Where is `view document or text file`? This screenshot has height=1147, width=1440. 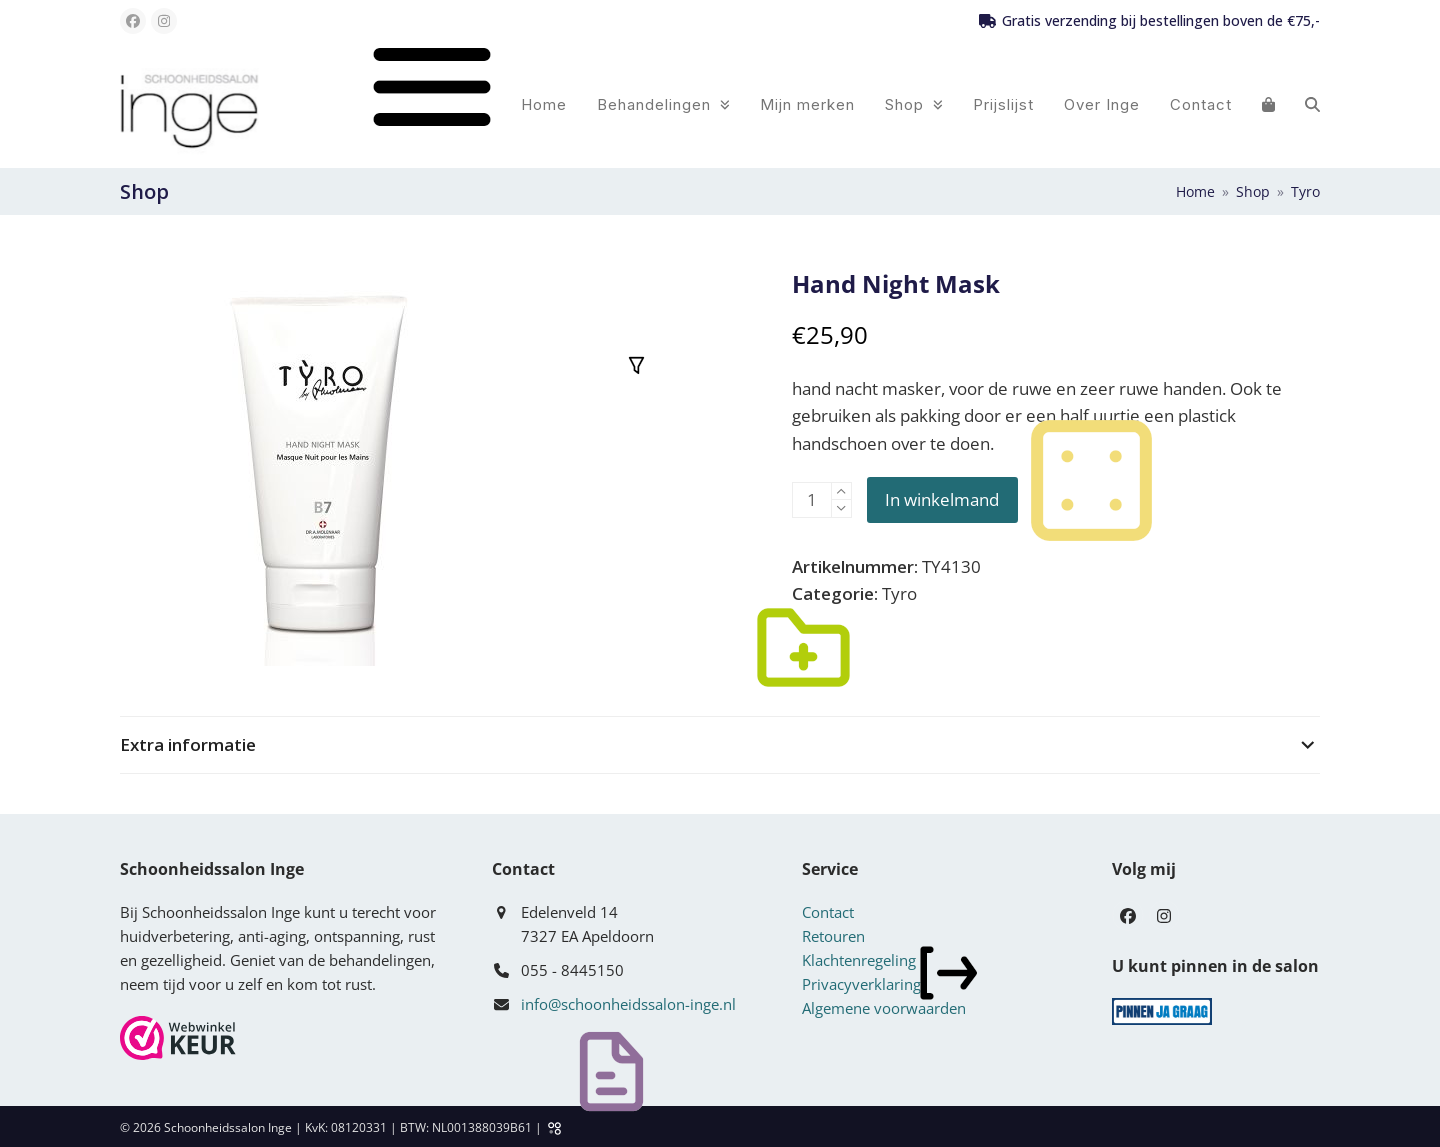 view document or text file is located at coordinates (611, 1071).